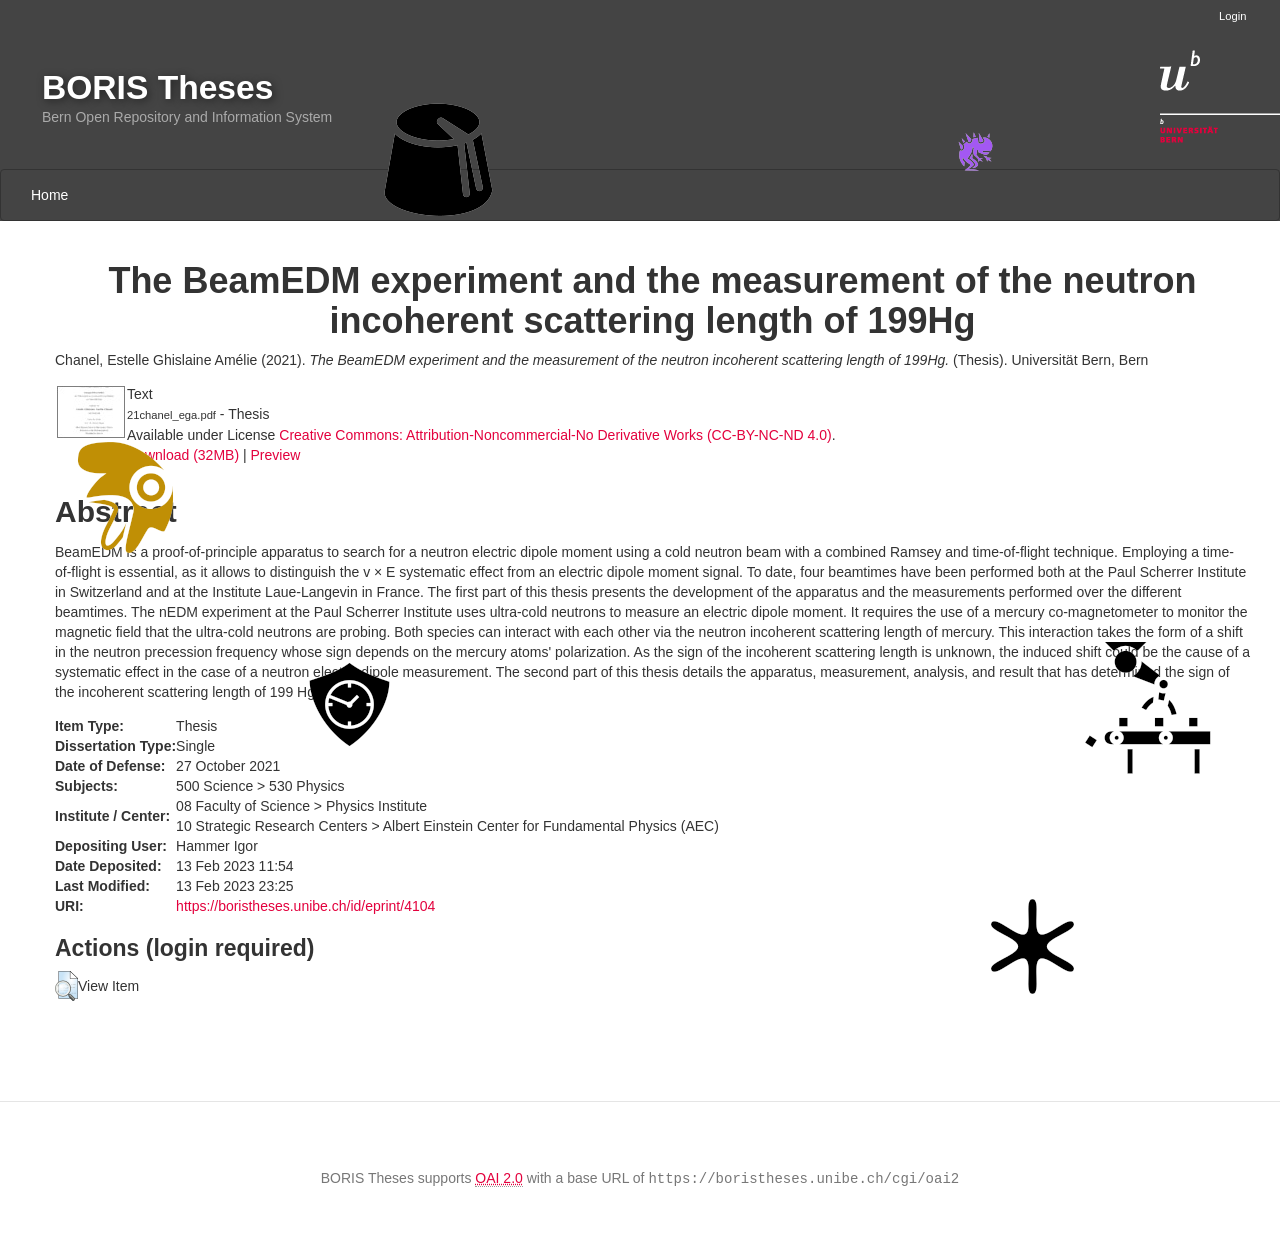 This screenshot has height=1238, width=1280. Describe the element at coordinates (349, 704) in the screenshot. I see `activate temporary protection or defense` at that location.